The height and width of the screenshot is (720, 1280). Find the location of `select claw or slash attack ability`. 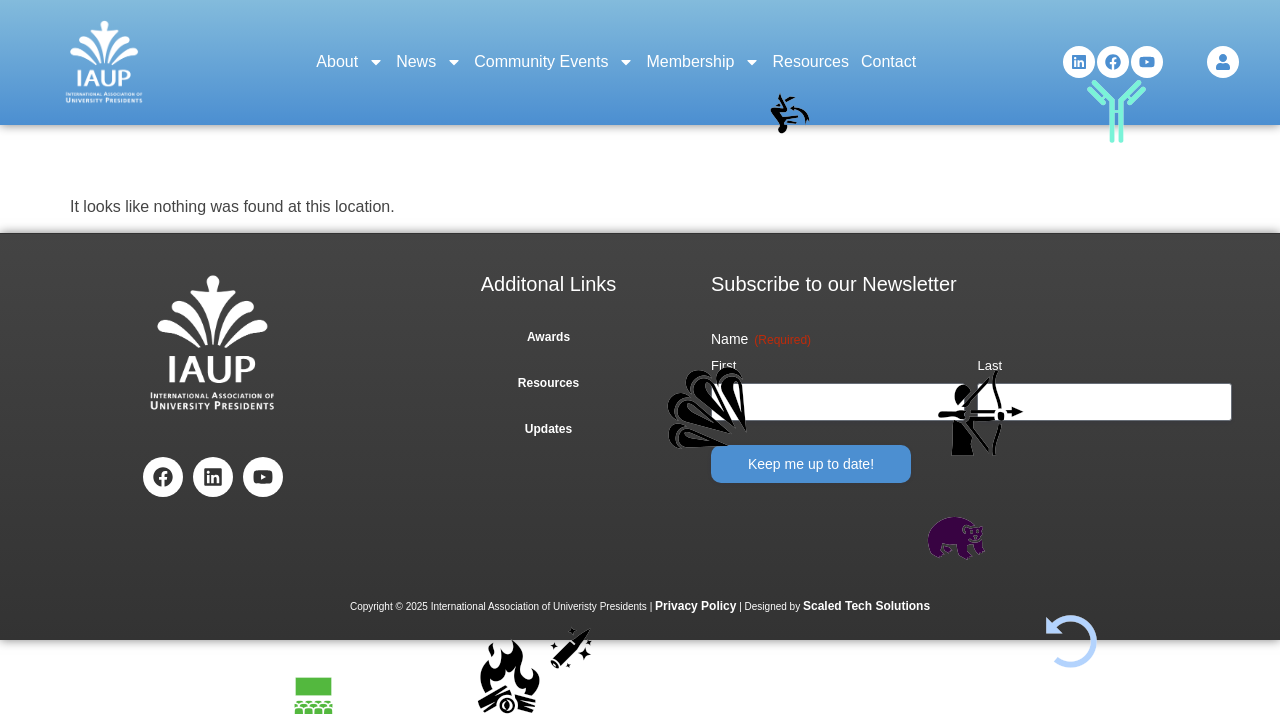

select claw or slash attack ability is located at coordinates (708, 408).